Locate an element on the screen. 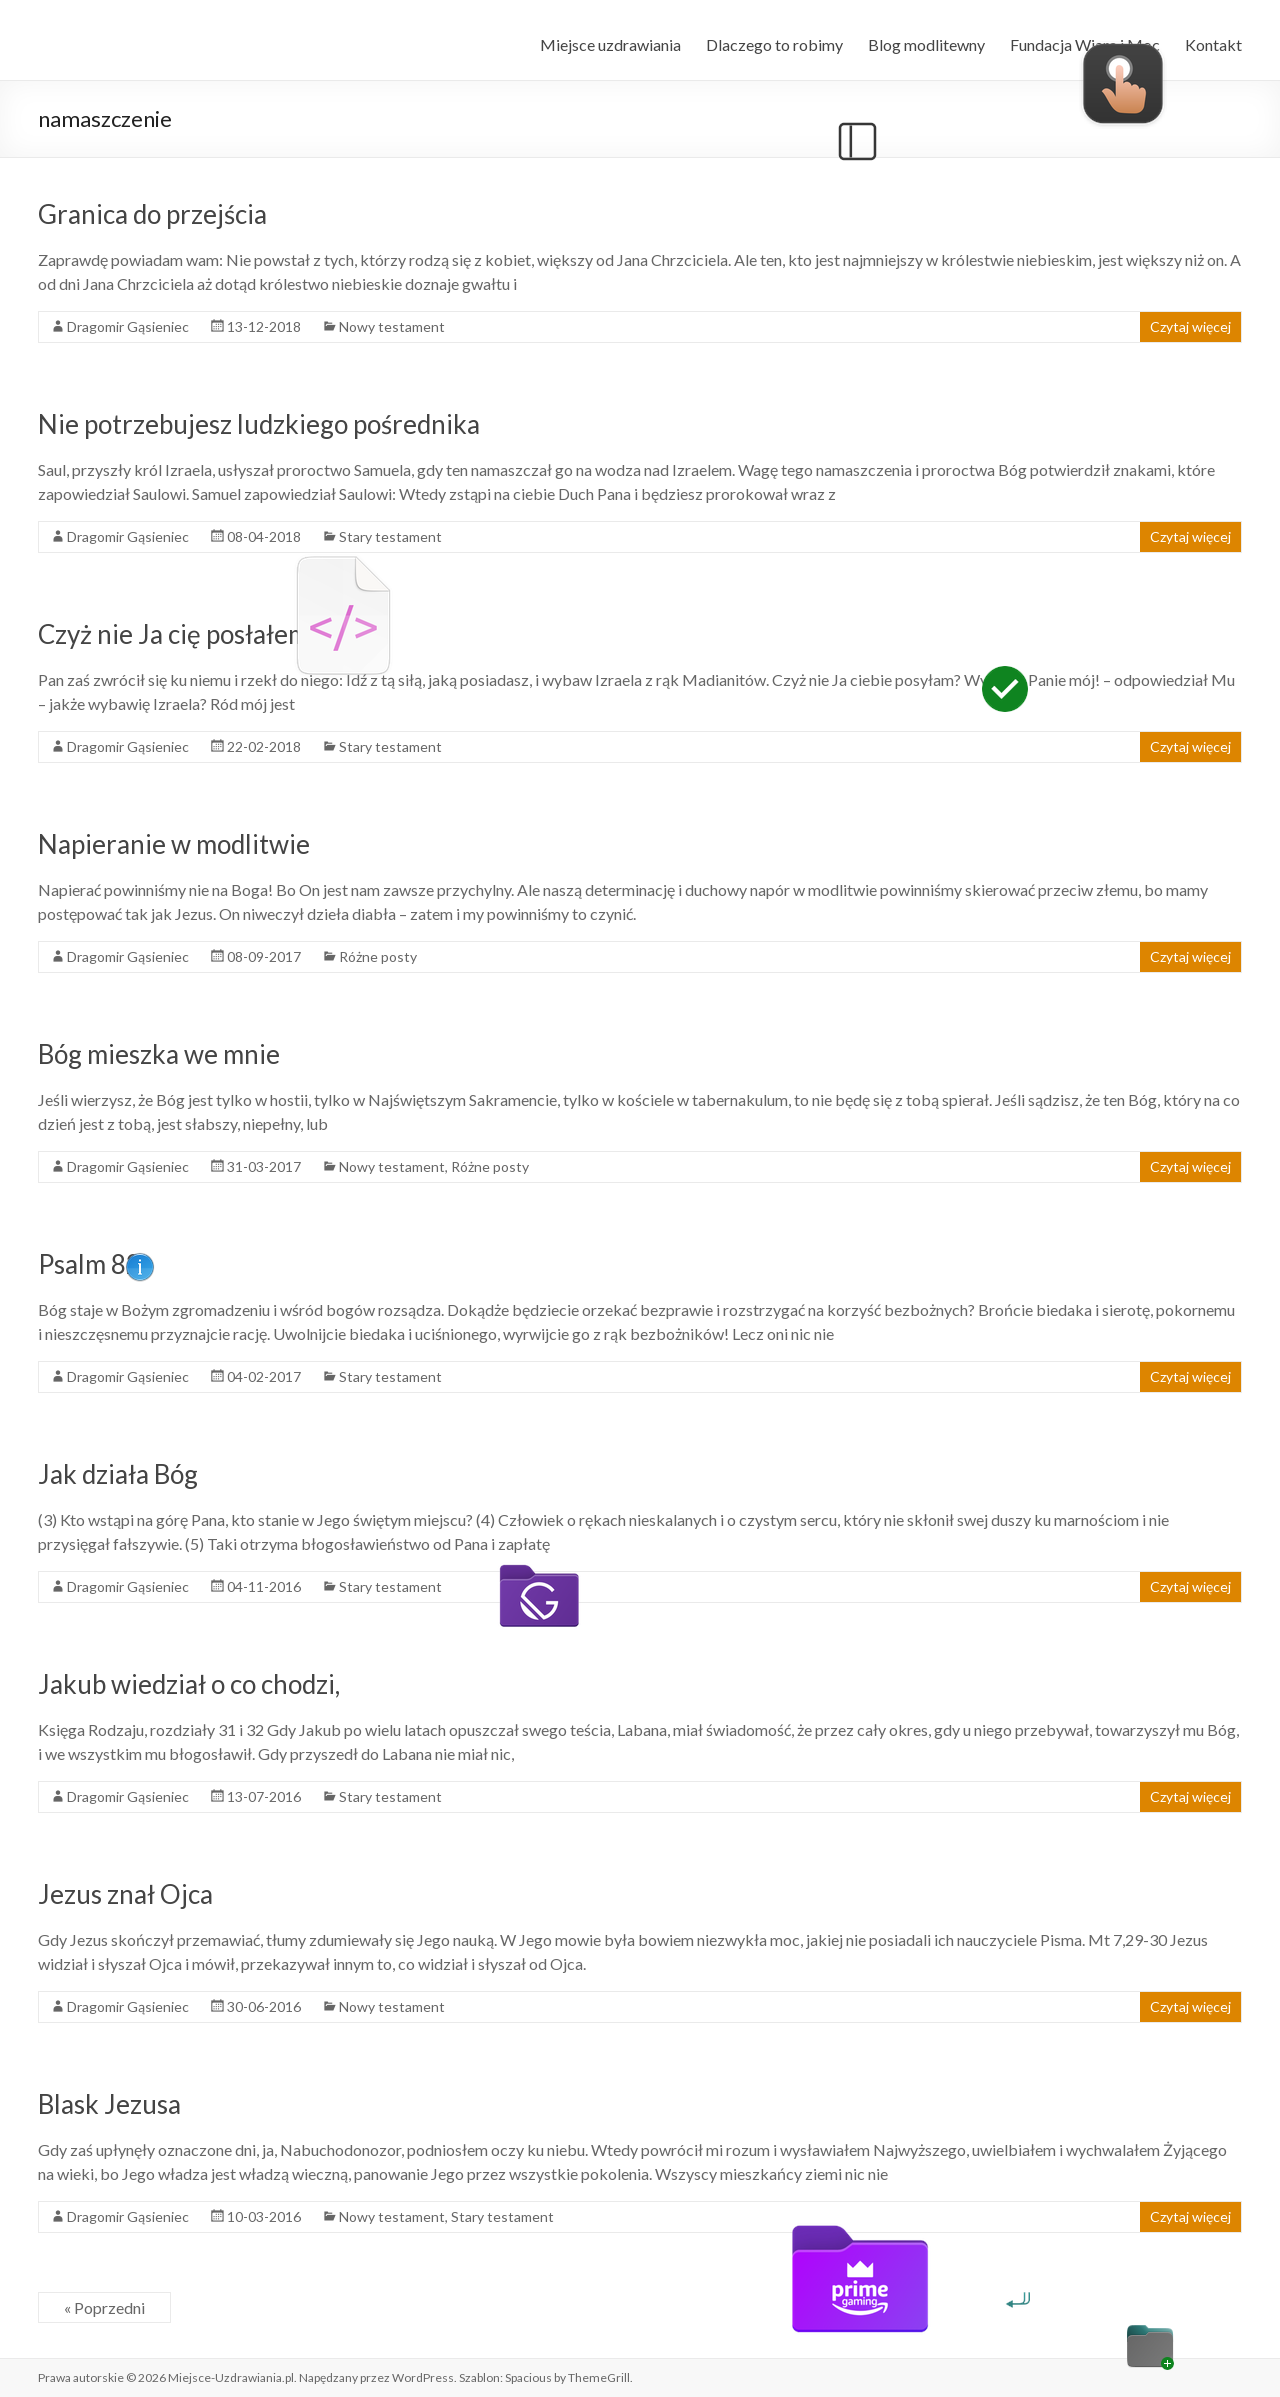 The image size is (1280, 2397). folder containing Gatsby project files is located at coordinates (539, 1598).